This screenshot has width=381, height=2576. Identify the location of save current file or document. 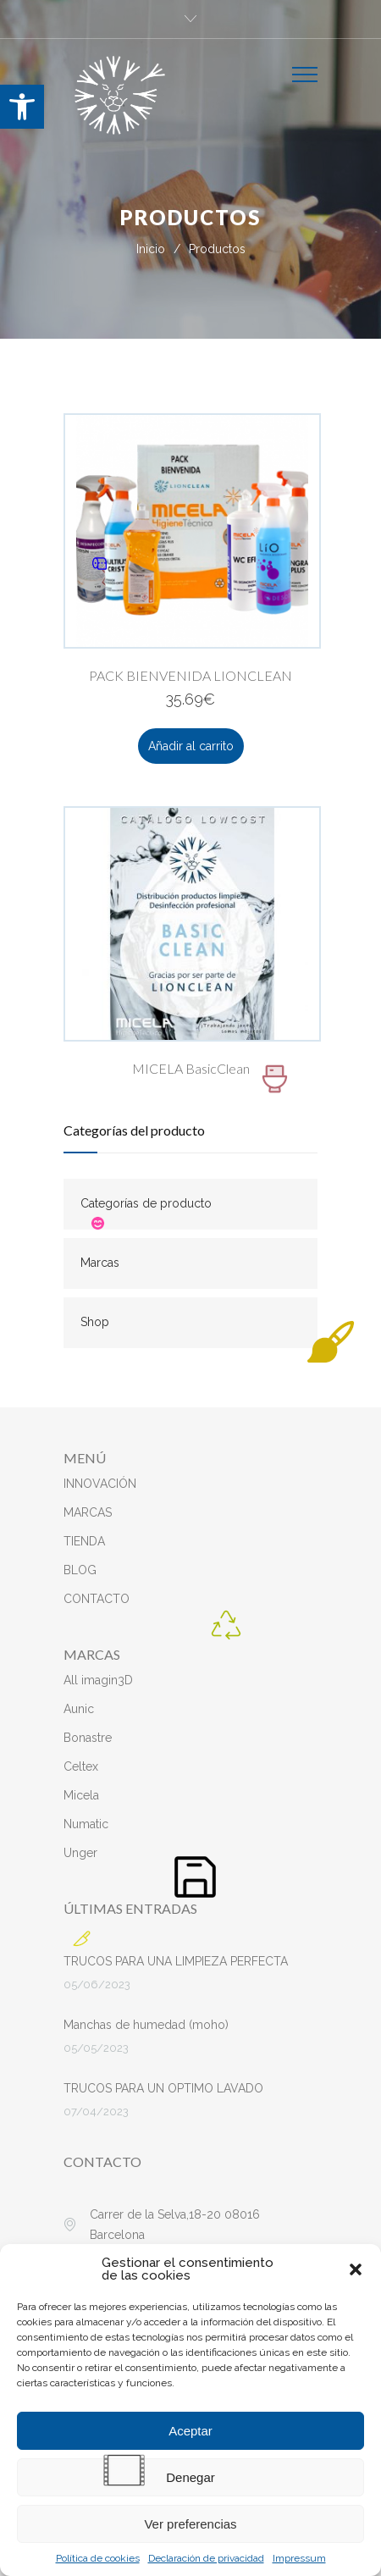
(195, 1877).